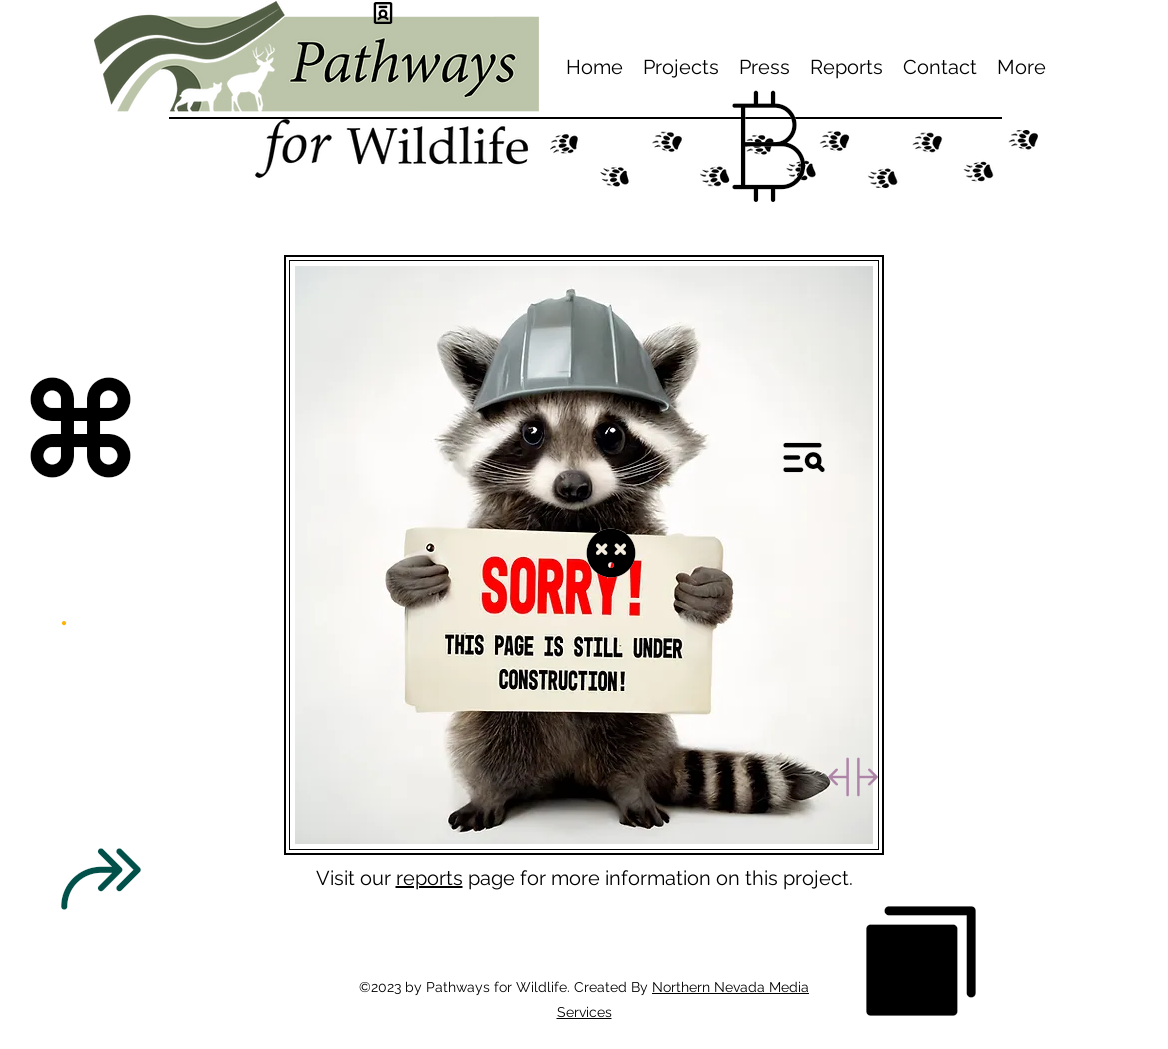 The image size is (1168, 1049). I want to click on forward message or content to multiple recipients, so click(101, 879).